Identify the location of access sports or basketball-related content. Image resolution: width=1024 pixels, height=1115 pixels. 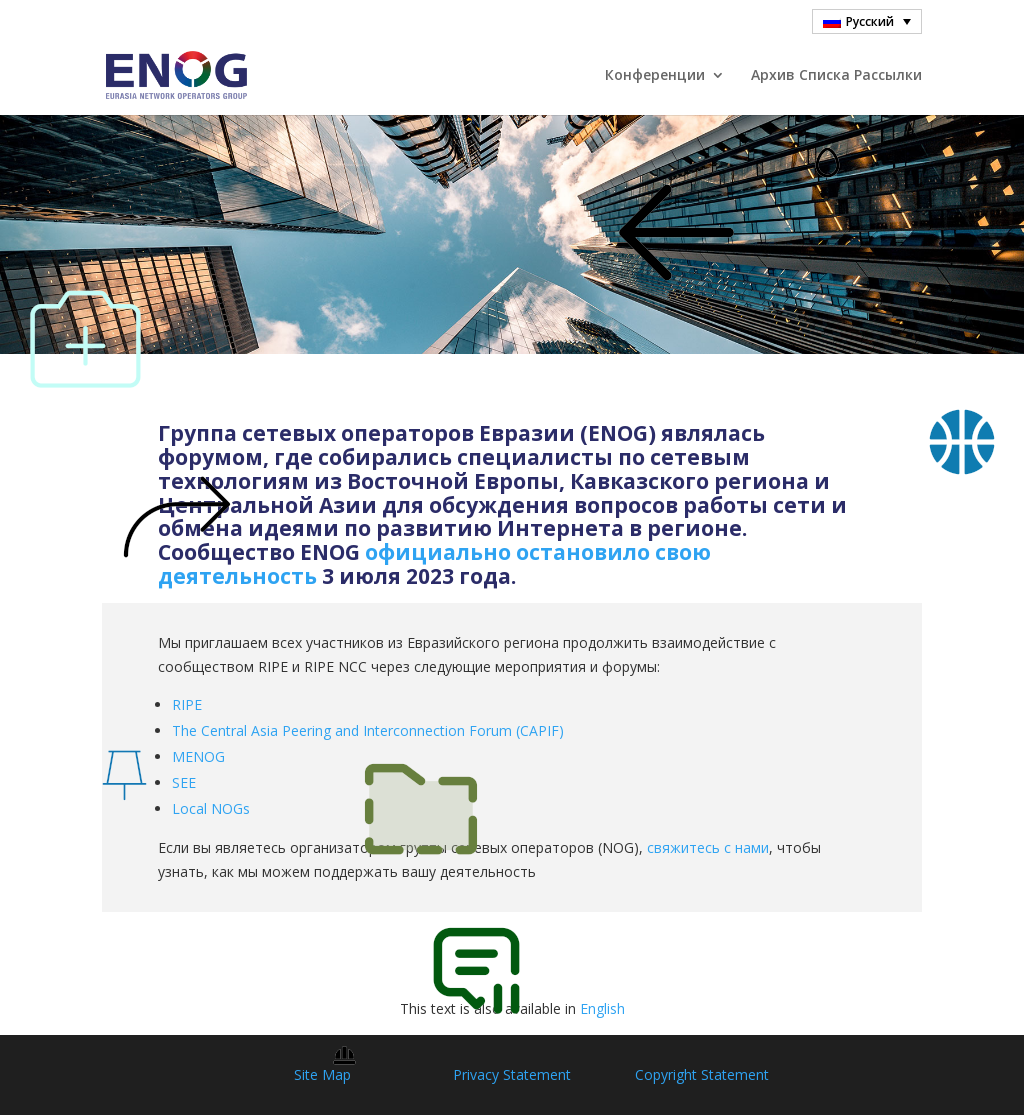
(962, 442).